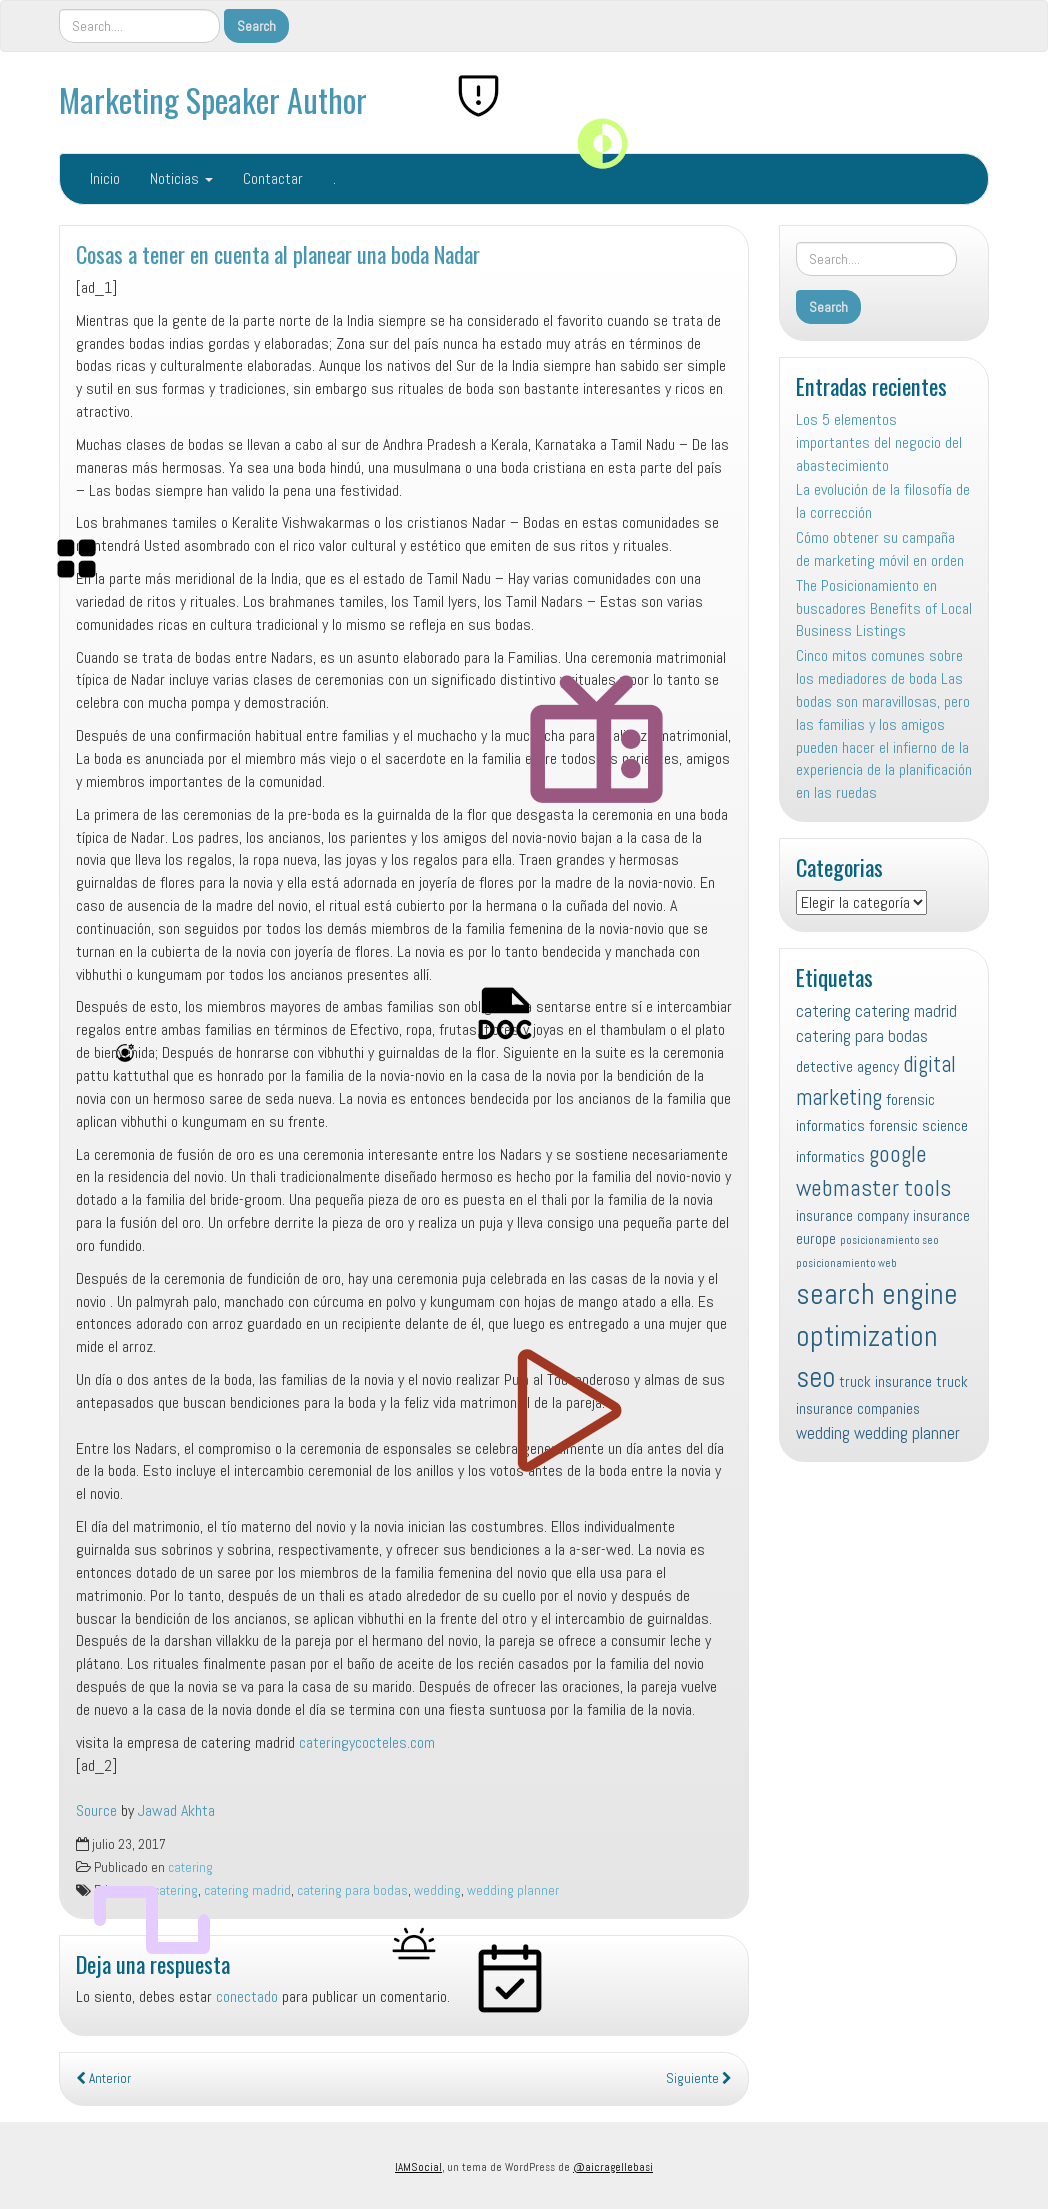 The image size is (1048, 2209). Describe the element at coordinates (510, 1981) in the screenshot. I see `confirm or complete a scheduled event` at that location.